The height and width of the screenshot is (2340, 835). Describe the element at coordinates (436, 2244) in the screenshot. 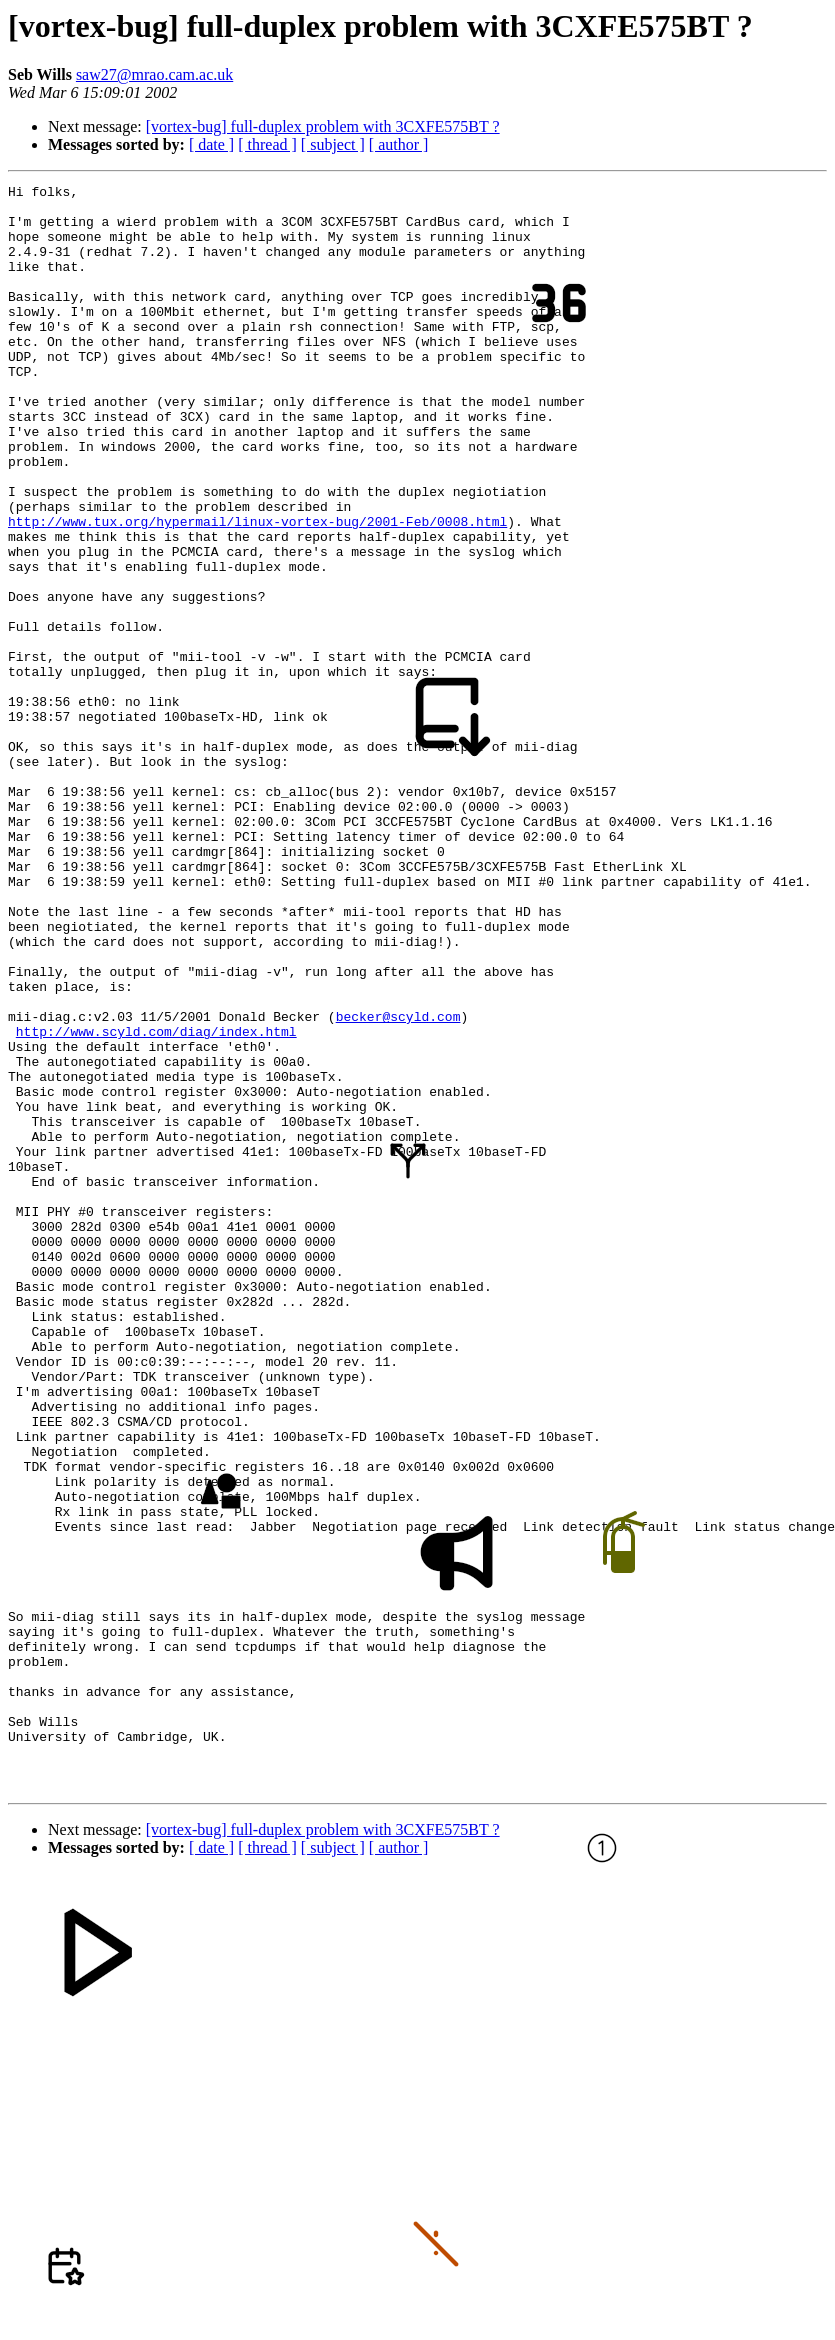

I see `alerts or notifications are disabled` at that location.